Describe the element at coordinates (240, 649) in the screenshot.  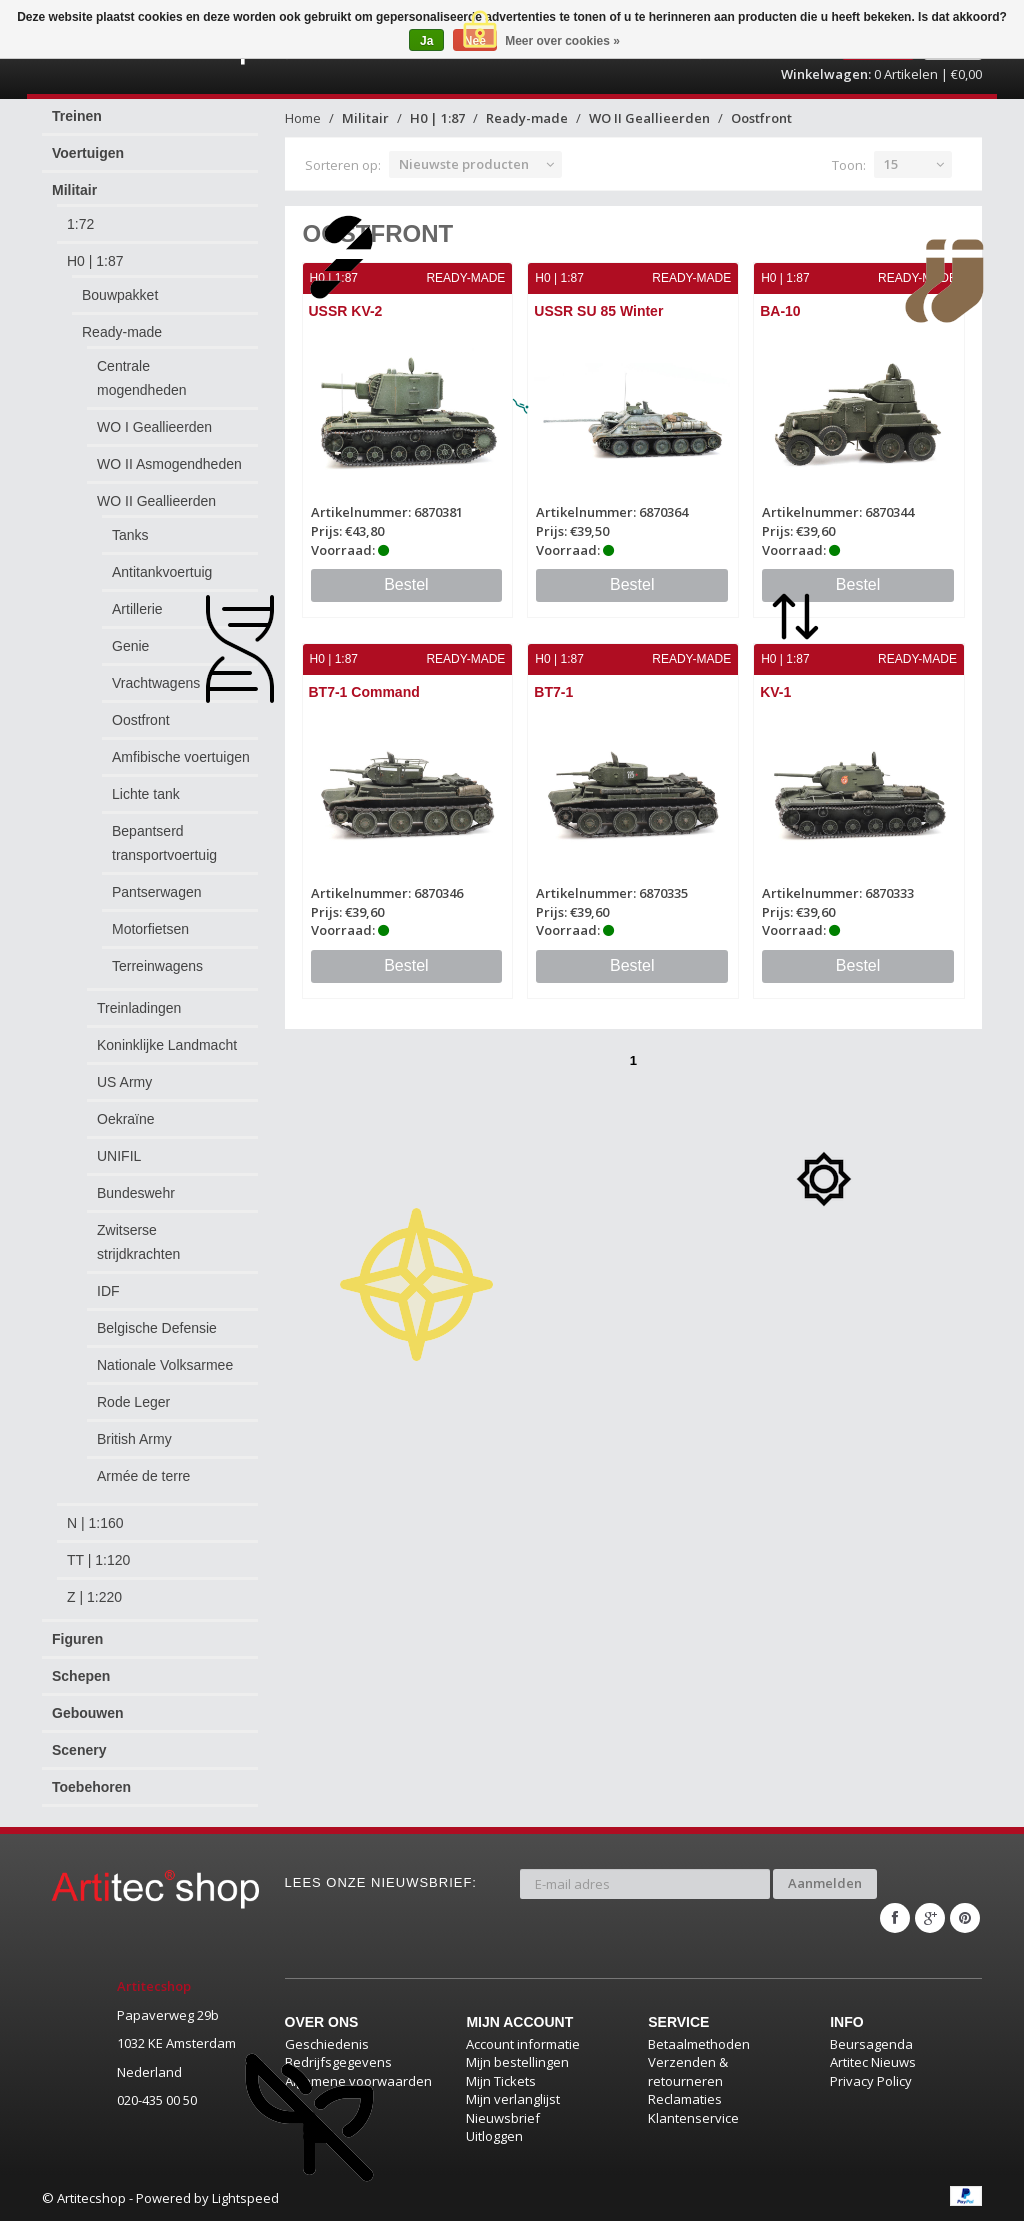
I see `access genetic or DNA-related information` at that location.